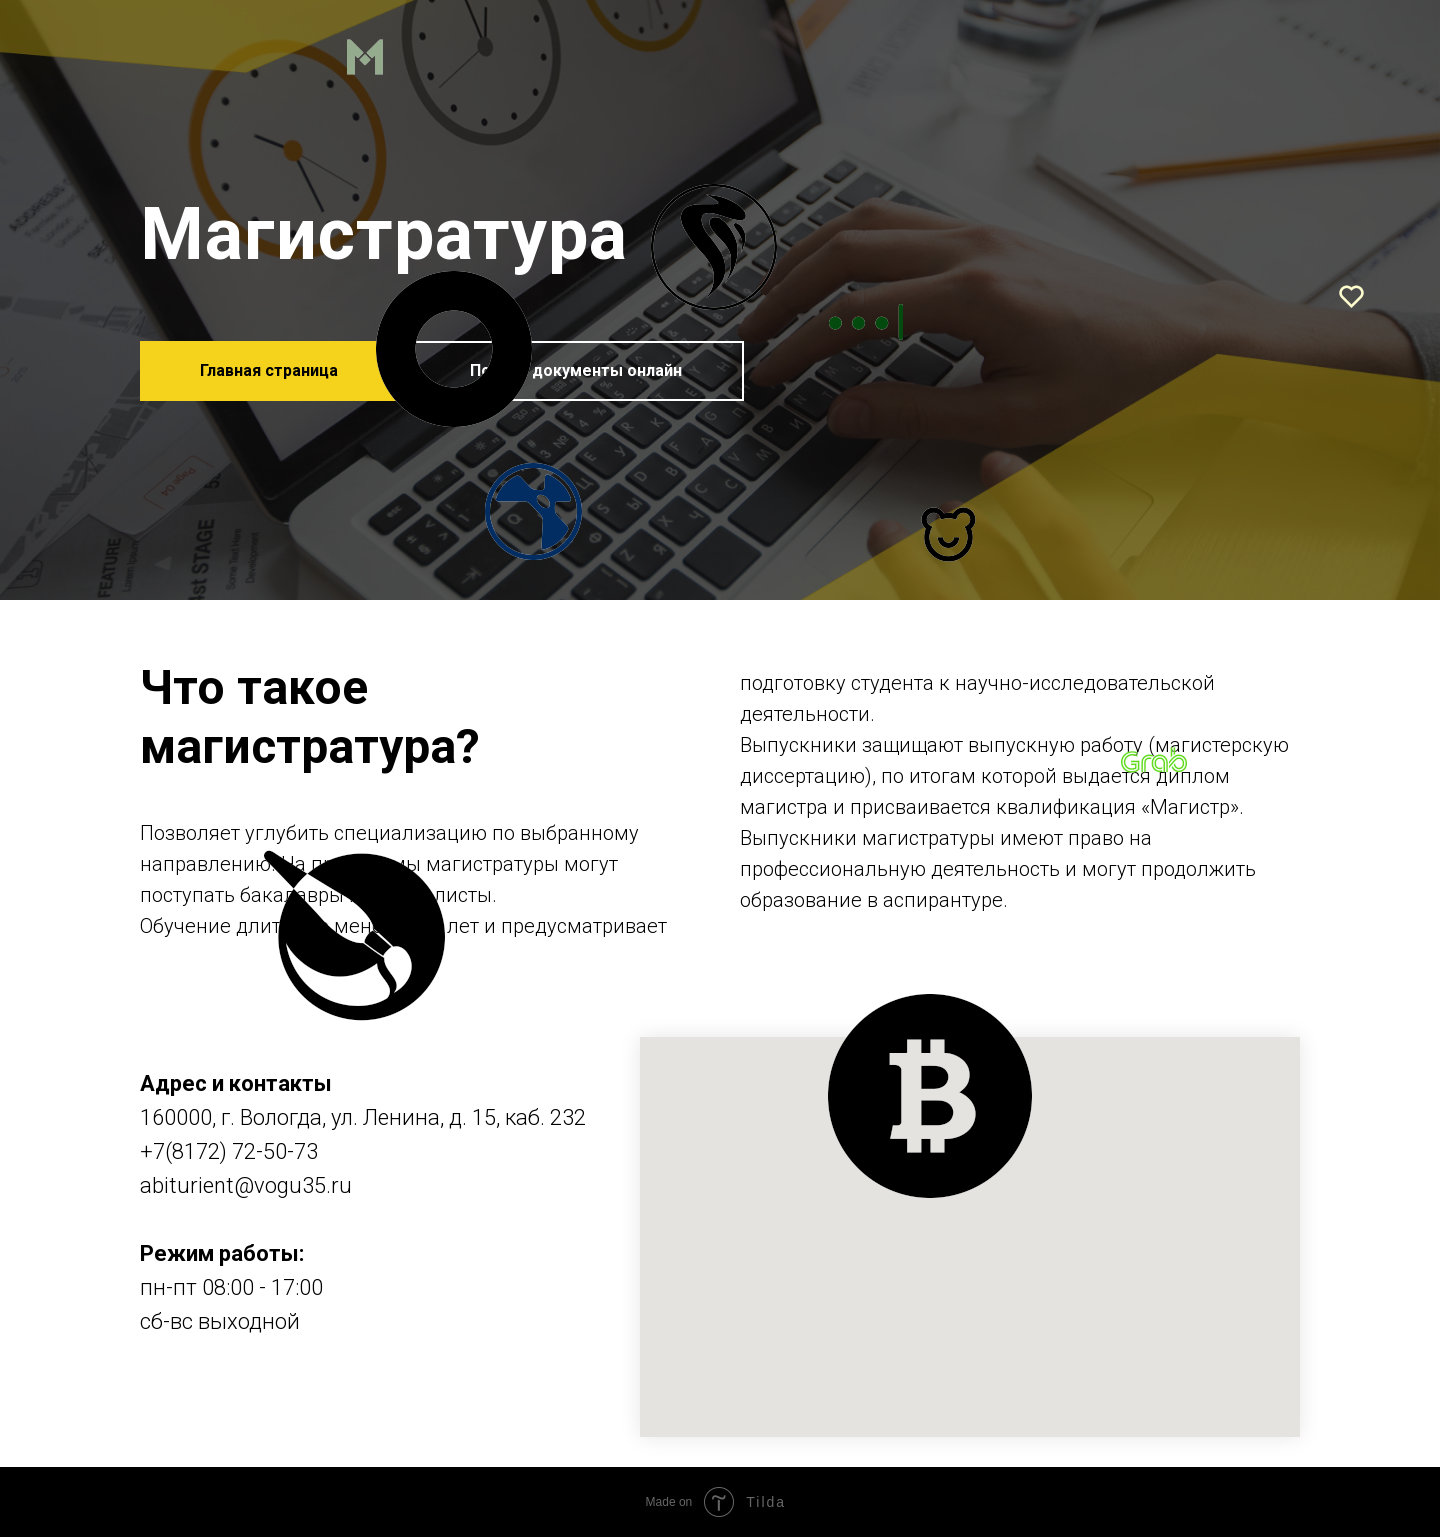 The height and width of the screenshot is (1537, 1440). Describe the element at coordinates (948, 534) in the screenshot. I see `select bear avatar or profile icon` at that location.